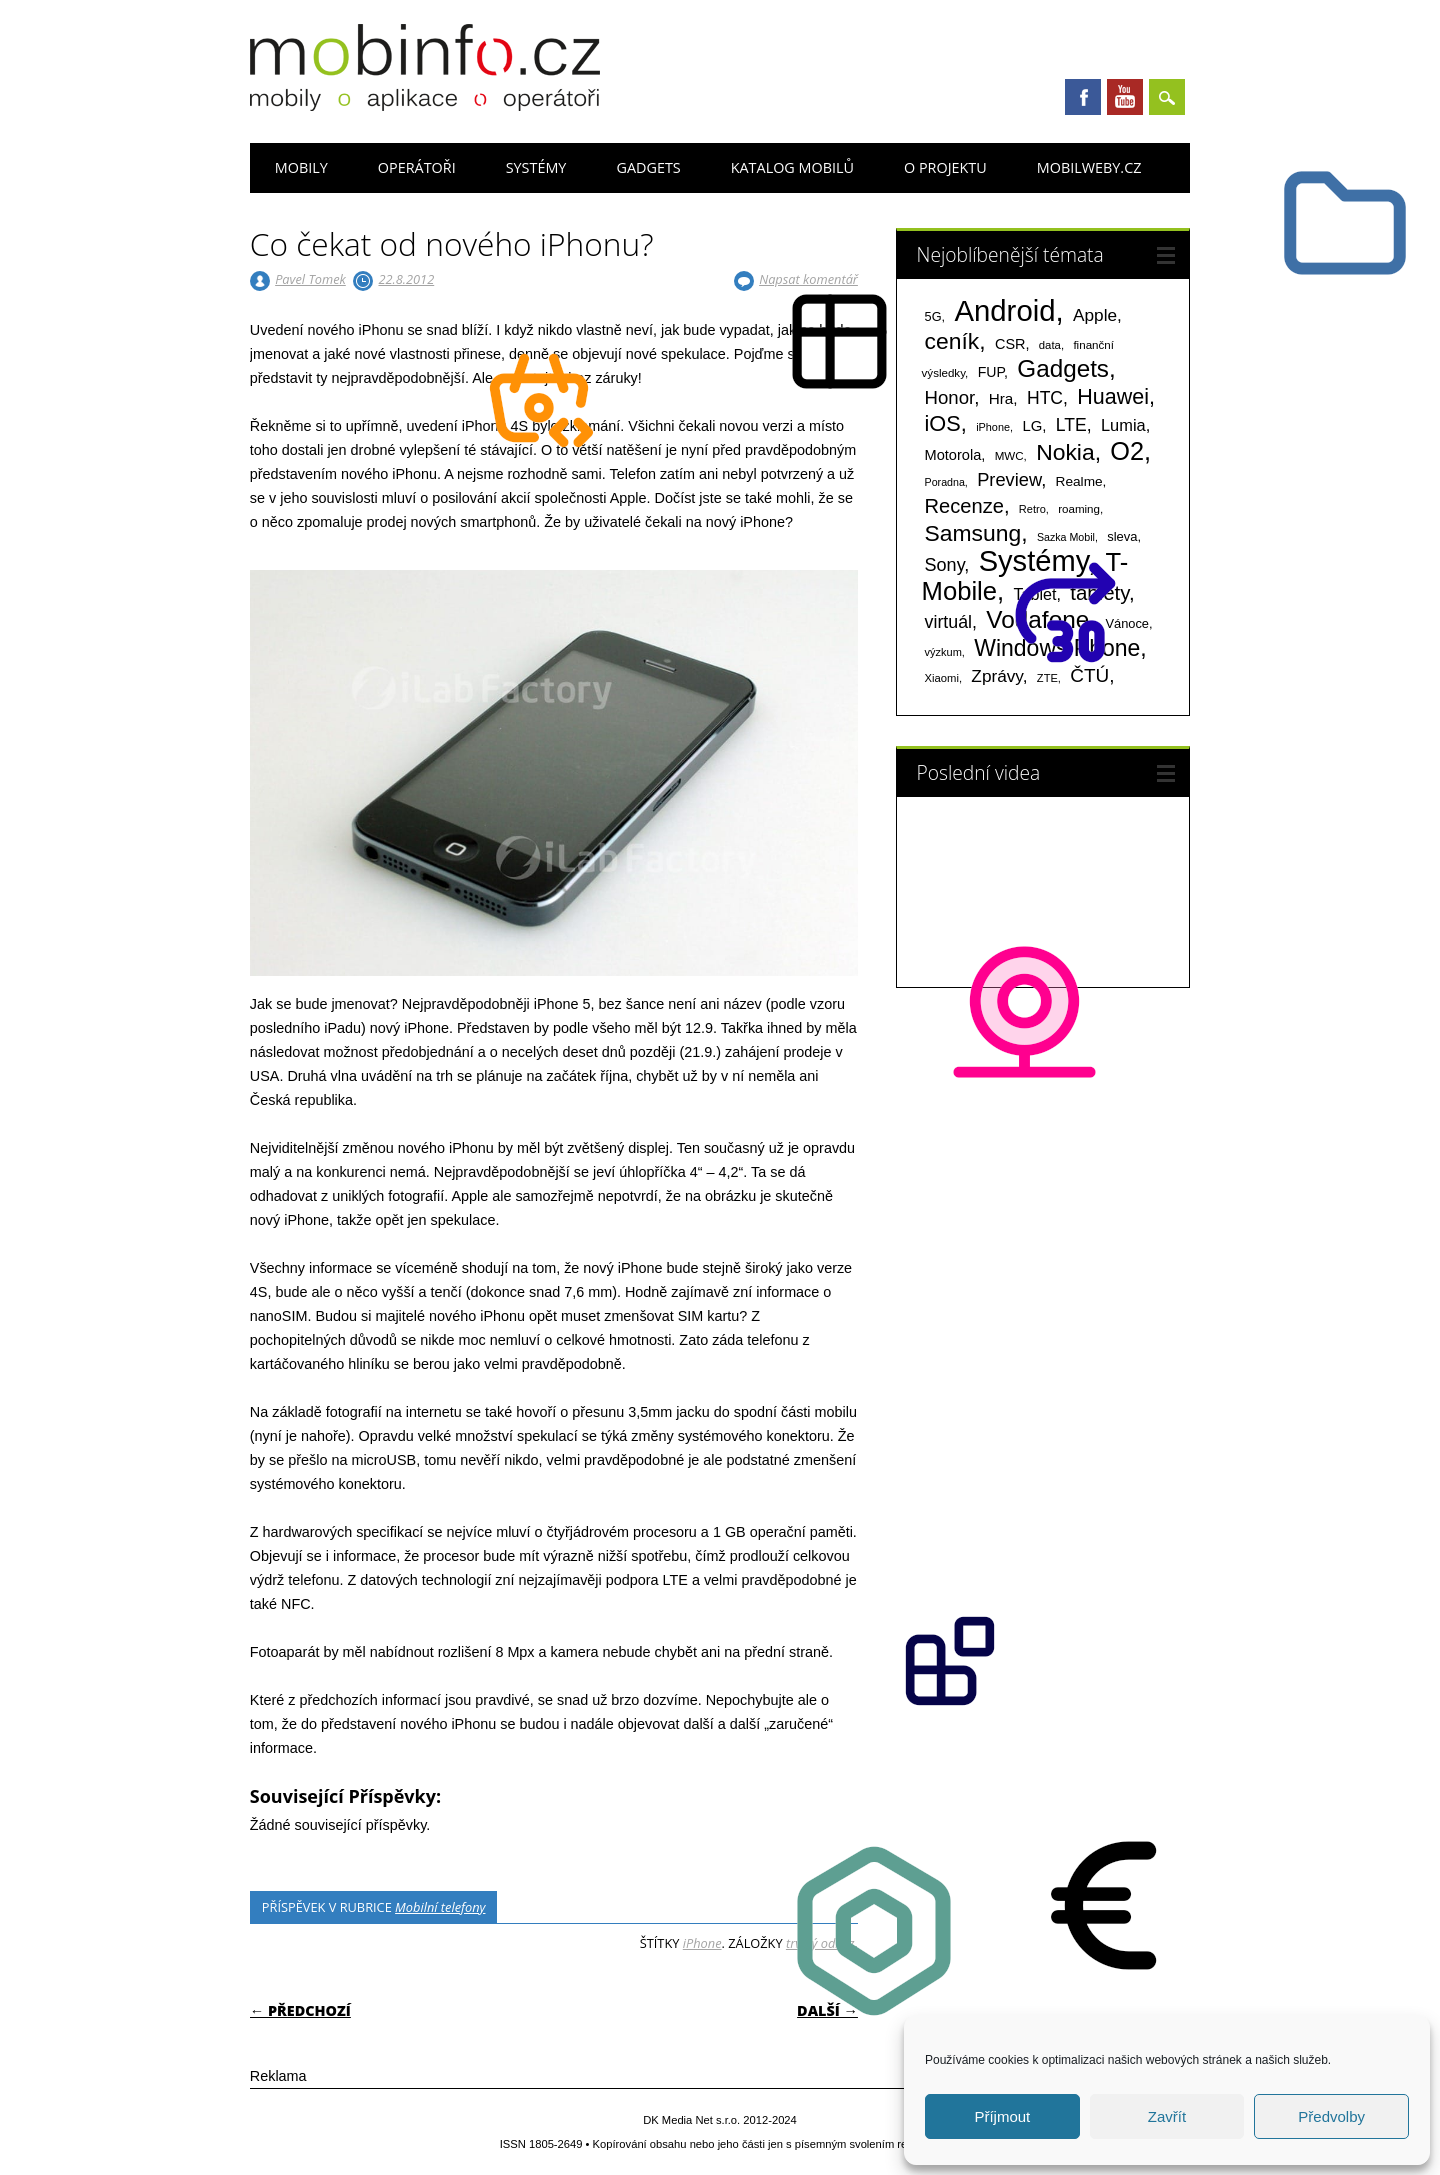 This screenshot has height=2175, width=1440. What do you see at coordinates (839, 341) in the screenshot?
I see `insert a table with customizable borders` at bounding box center [839, 341].